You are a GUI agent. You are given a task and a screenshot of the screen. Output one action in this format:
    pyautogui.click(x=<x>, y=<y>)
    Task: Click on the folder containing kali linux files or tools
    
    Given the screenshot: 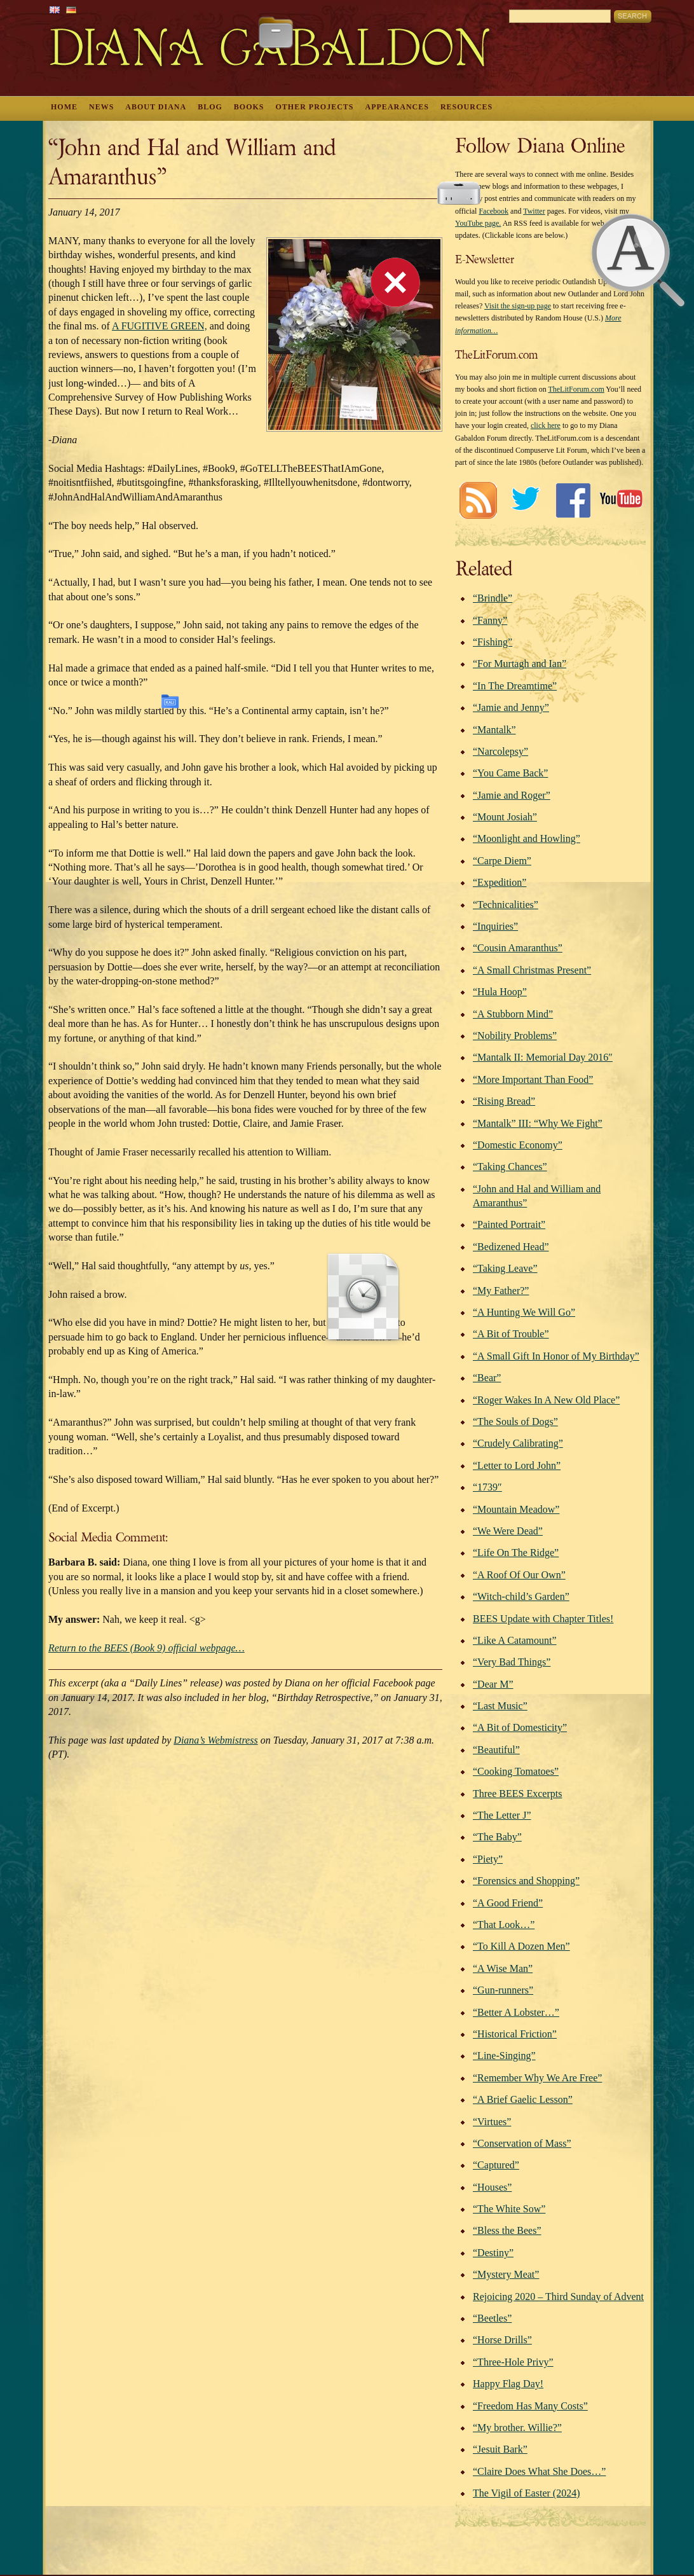 What is the action you would take?
    pyautogui.click(x=170, y=701)
    